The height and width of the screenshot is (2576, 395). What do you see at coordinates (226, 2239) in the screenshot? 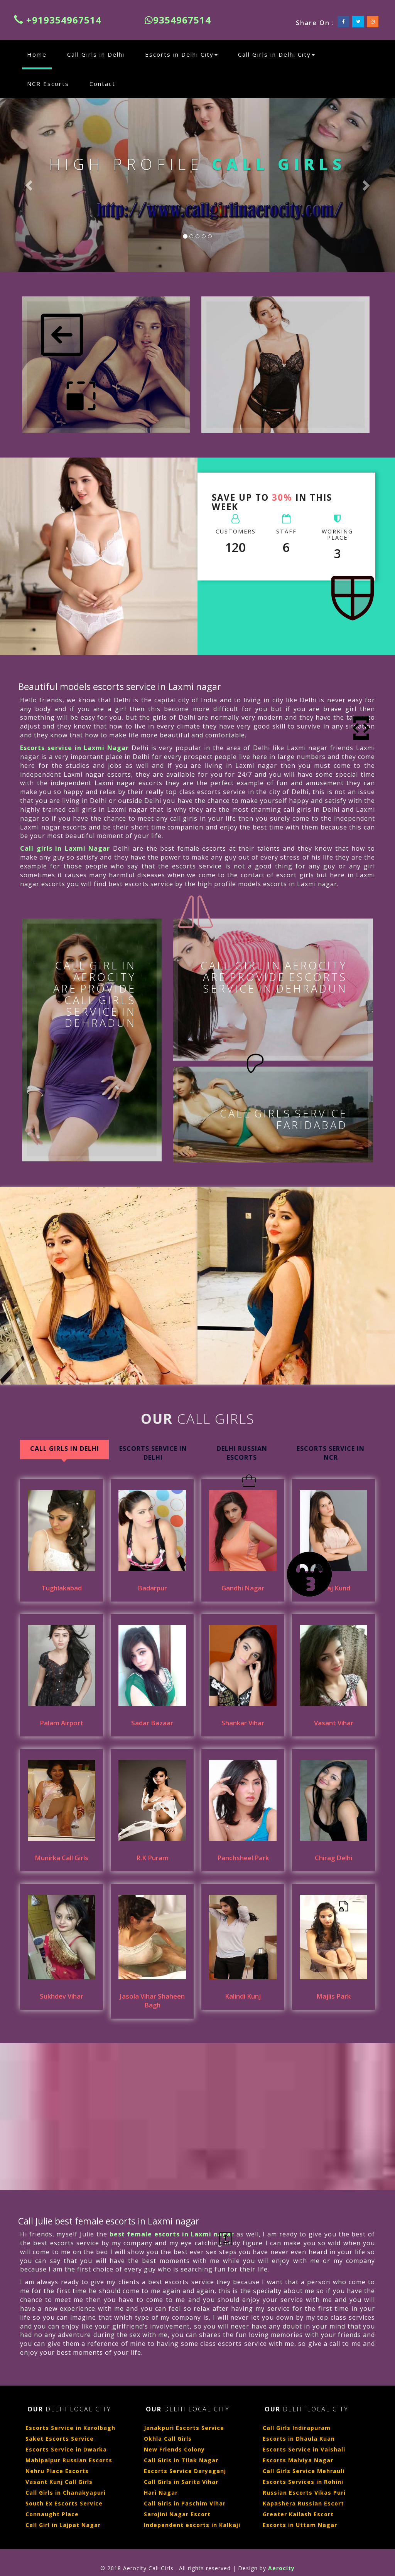
I see `upload file from tray` at bounding box center [226, 2239].